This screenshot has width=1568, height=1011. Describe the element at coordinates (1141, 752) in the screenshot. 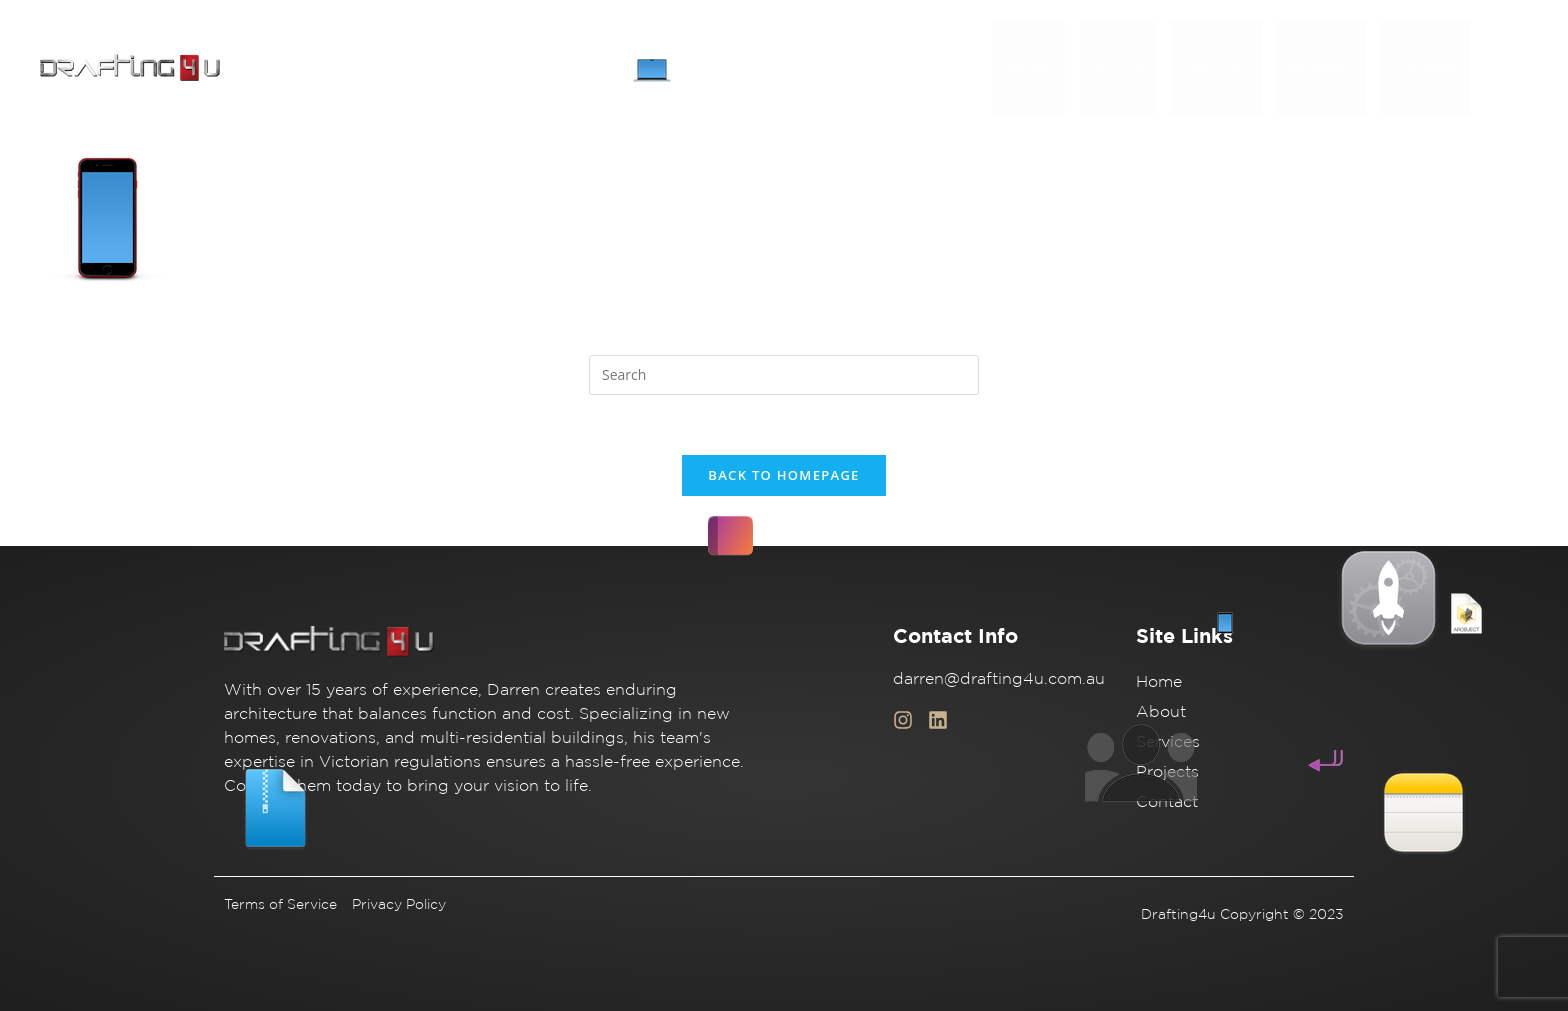

I see `indicates shared access with all users` at that location.